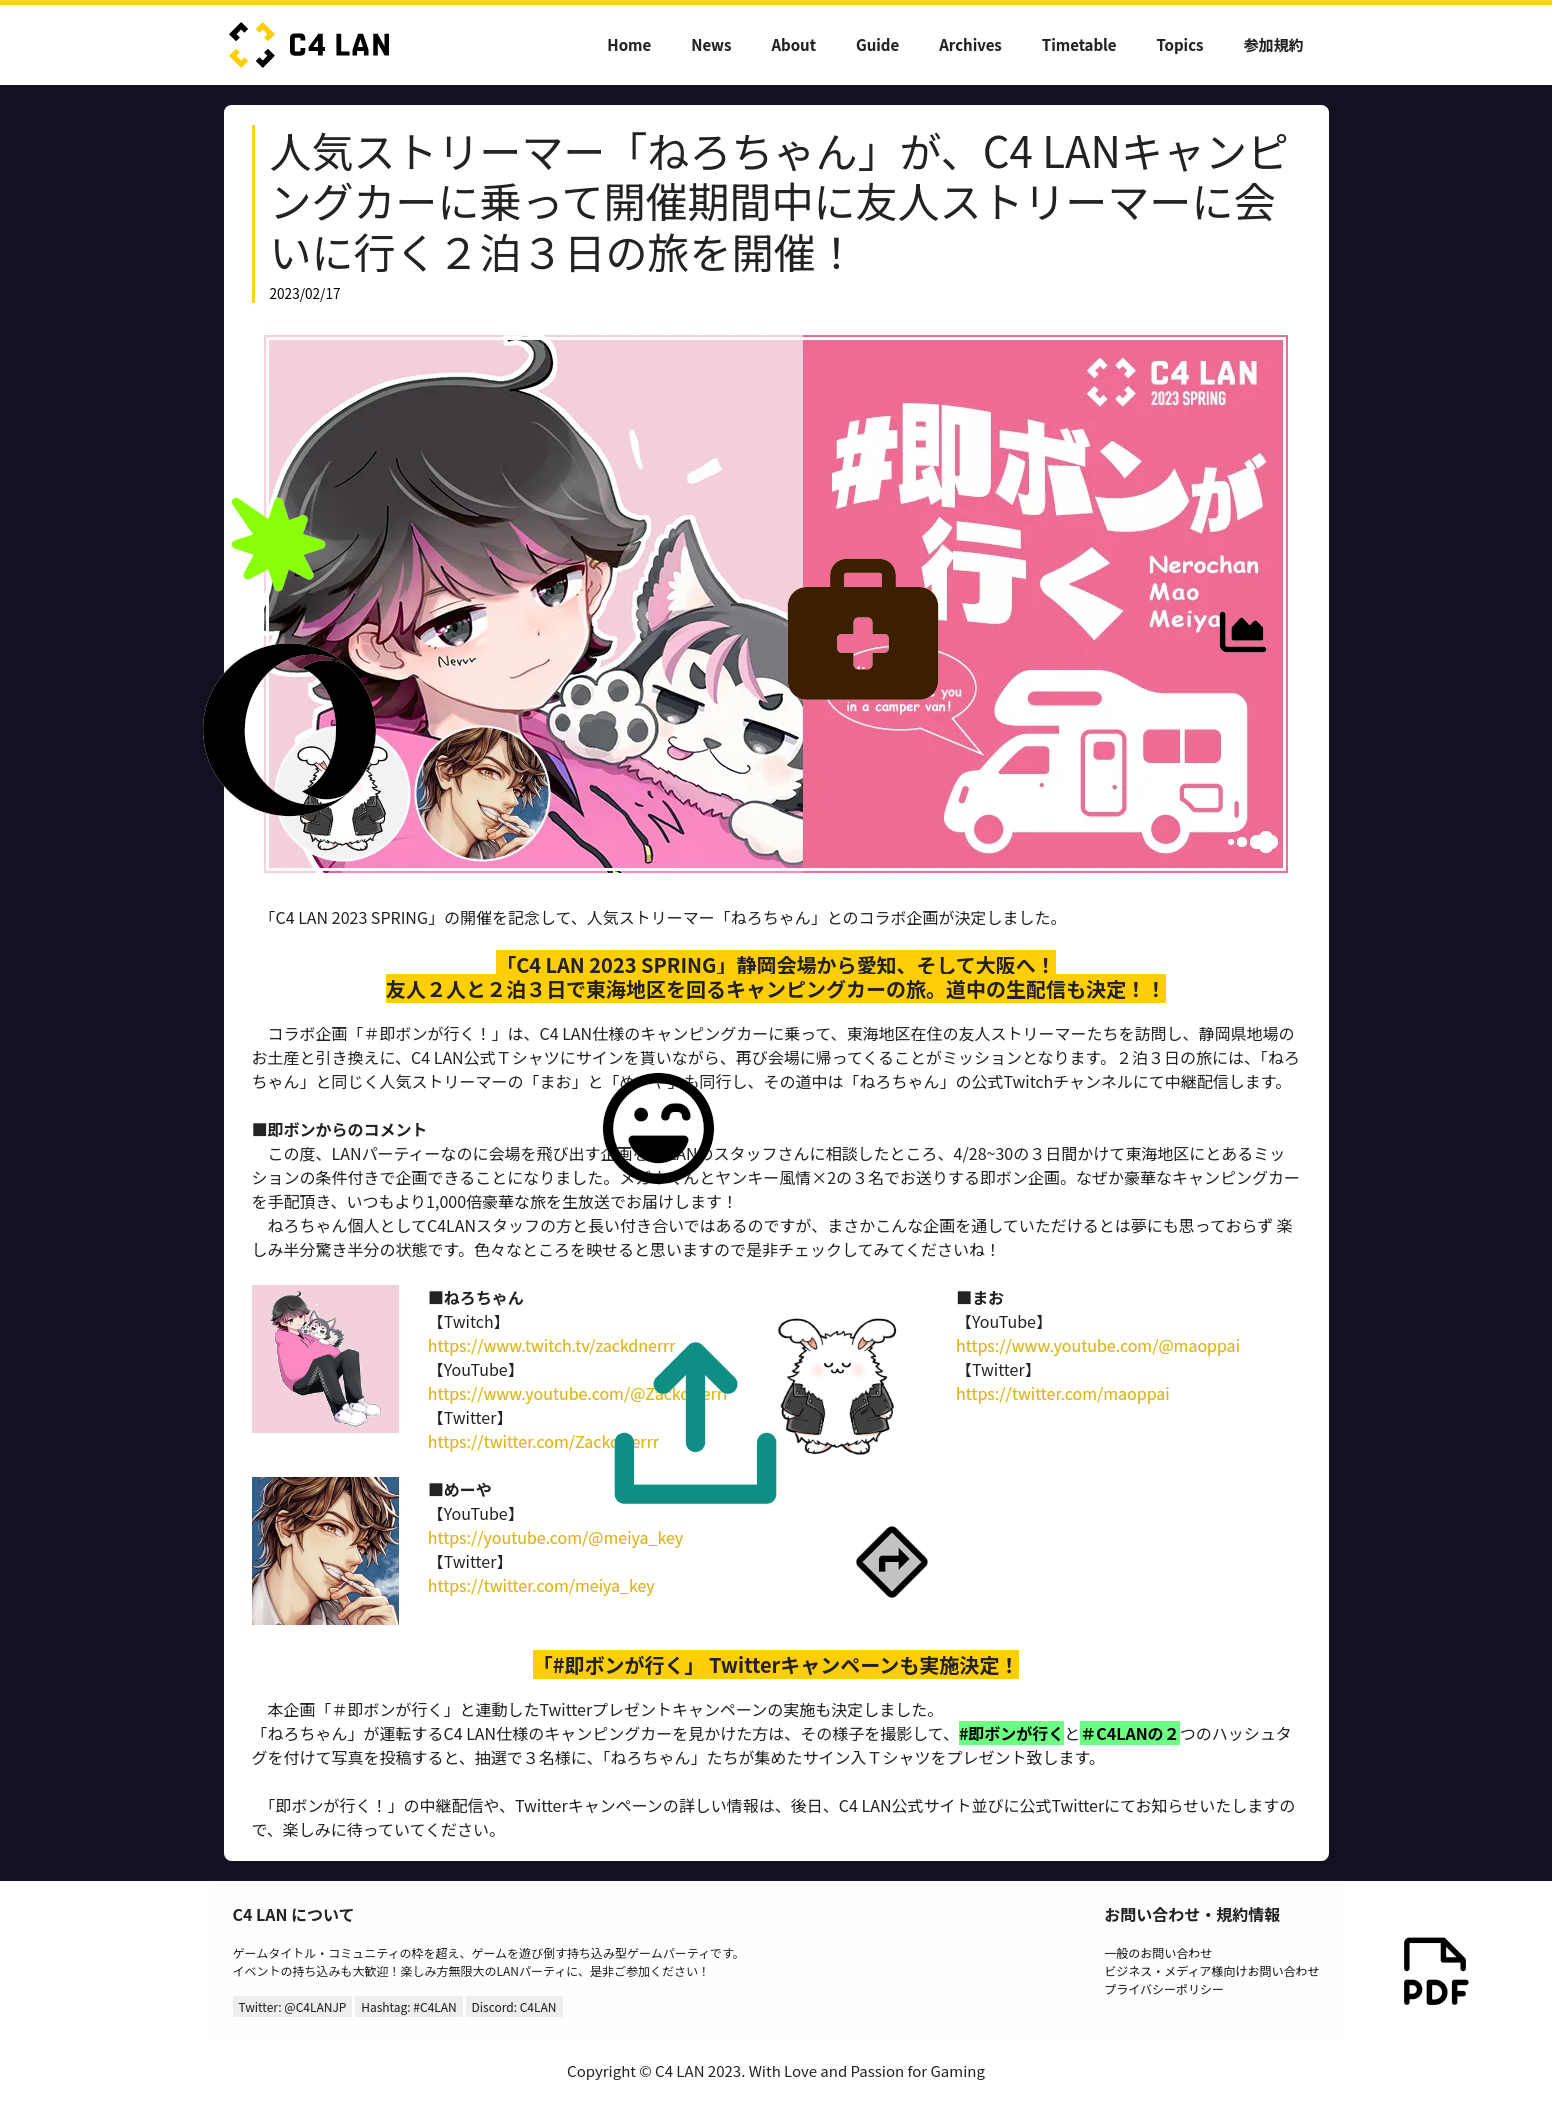 The image size is (1552, 2103). What do you see at coordinates (892, 1562) in the screenshot?
I see `get directions to a location` at bounding box center [892, 1562].